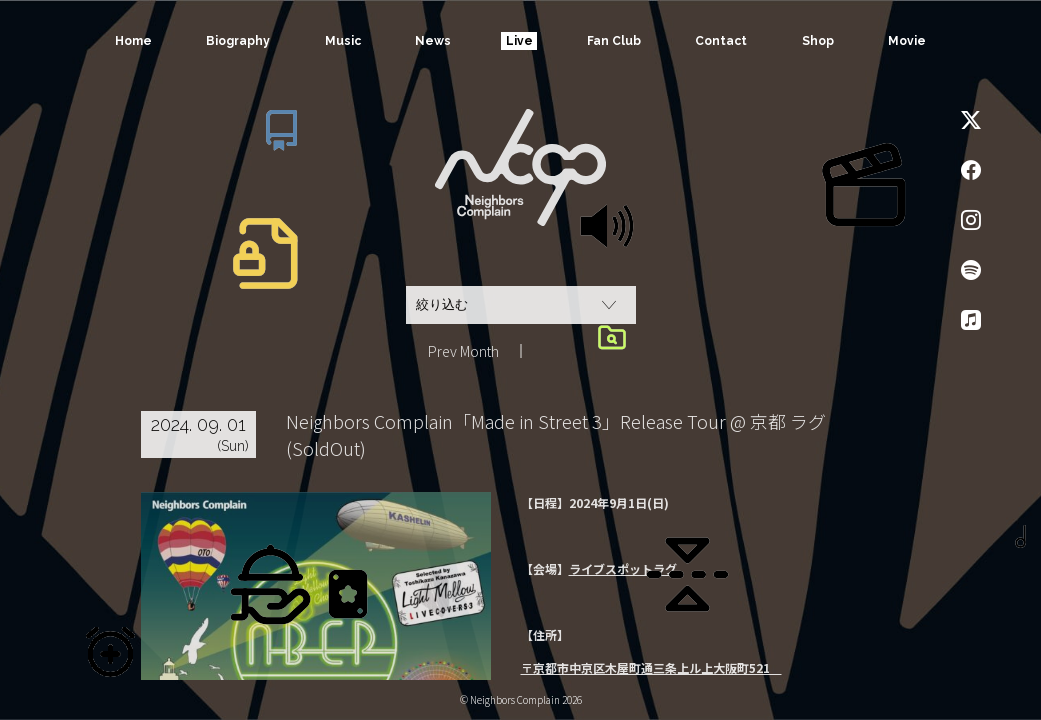  What do you see at coordinates (281, 130) in the screenshot?
I see `access a code repository` at bounding box center [281, 130].